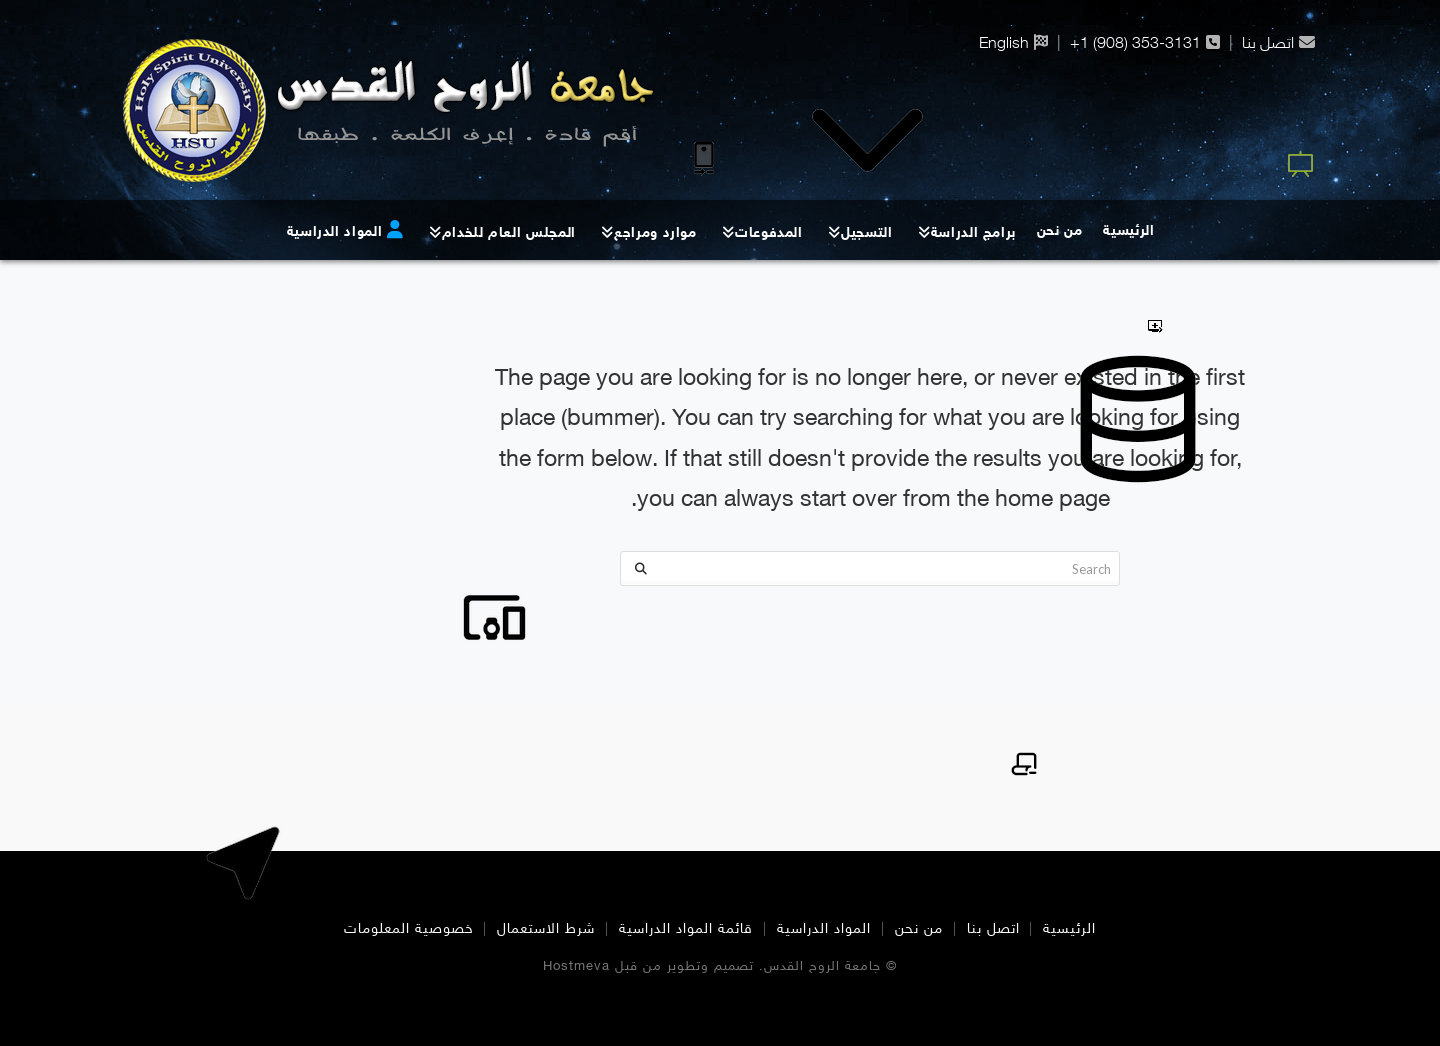  I want to click on access nearby places or points of interest, so click(244, 862).